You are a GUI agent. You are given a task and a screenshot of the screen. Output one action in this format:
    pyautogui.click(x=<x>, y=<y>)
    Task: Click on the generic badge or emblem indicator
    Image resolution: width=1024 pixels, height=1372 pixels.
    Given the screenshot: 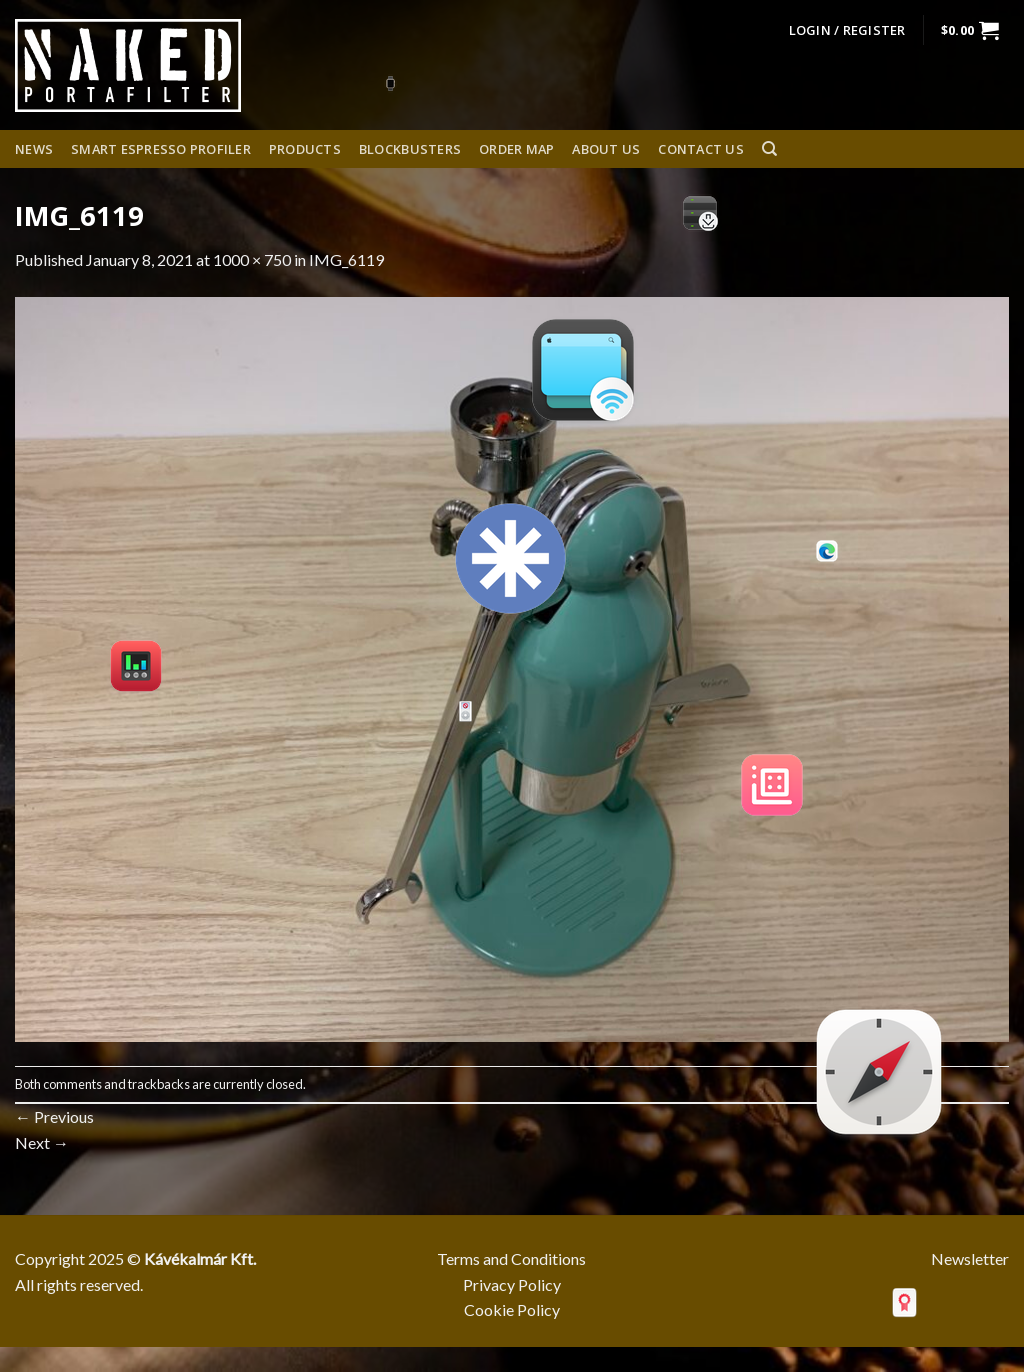 What is the action you would take?
    pyautogui.click(x=510, y=558)
    